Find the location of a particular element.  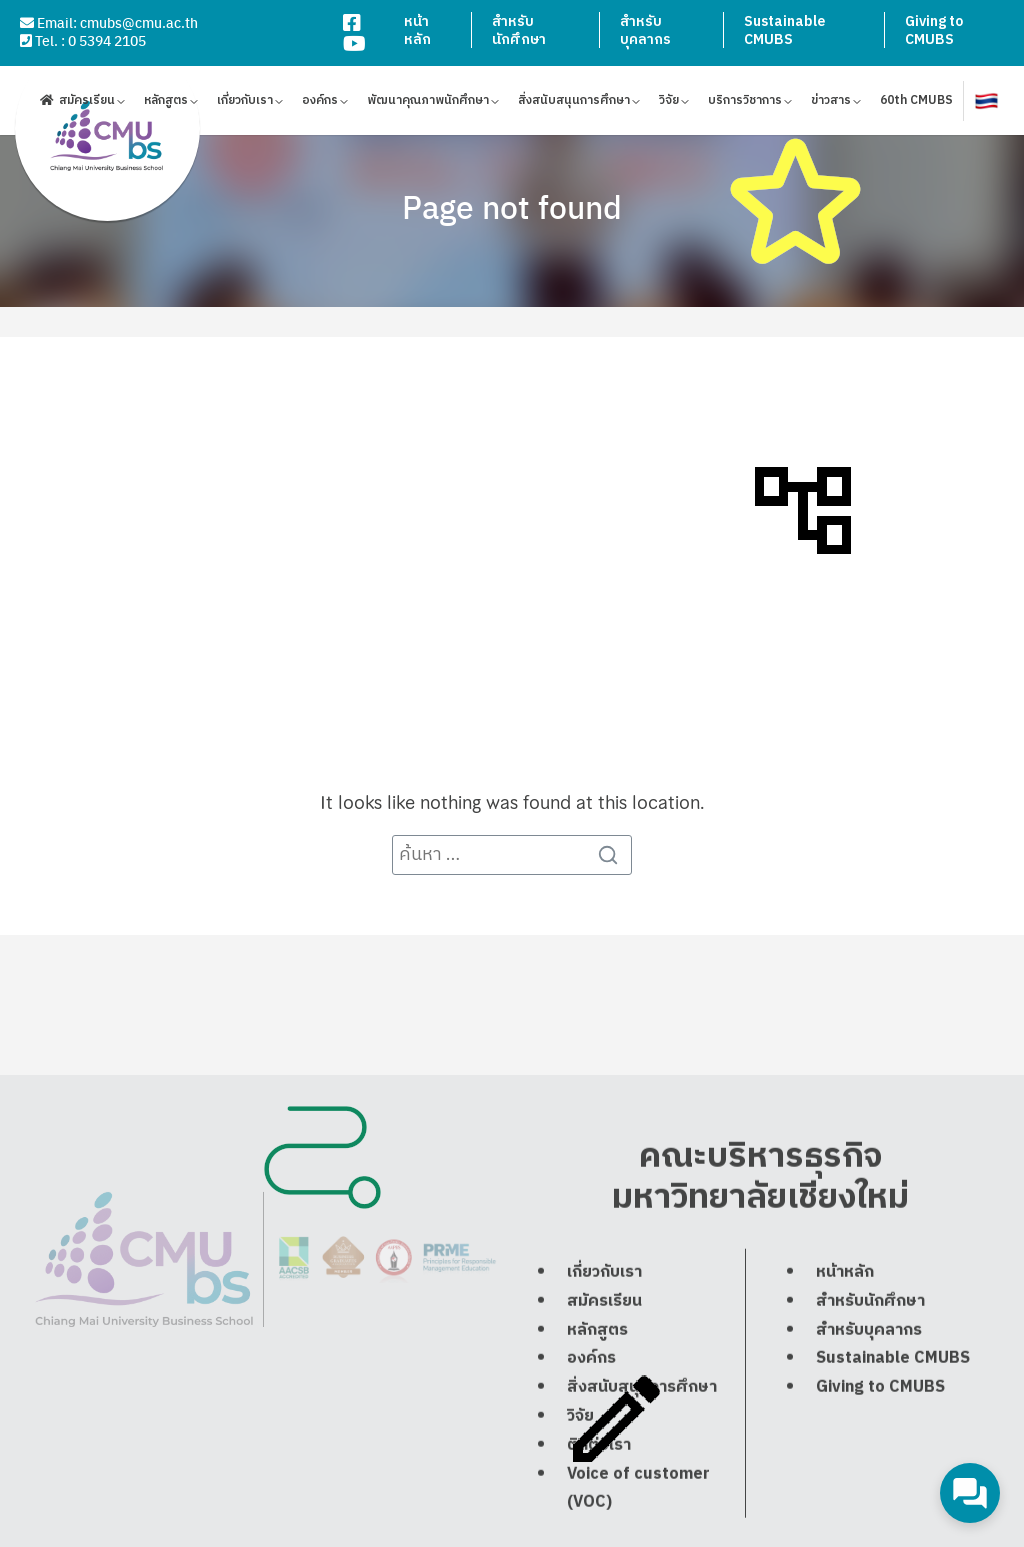

create or compose new content is located at coordinates (617, 1419).